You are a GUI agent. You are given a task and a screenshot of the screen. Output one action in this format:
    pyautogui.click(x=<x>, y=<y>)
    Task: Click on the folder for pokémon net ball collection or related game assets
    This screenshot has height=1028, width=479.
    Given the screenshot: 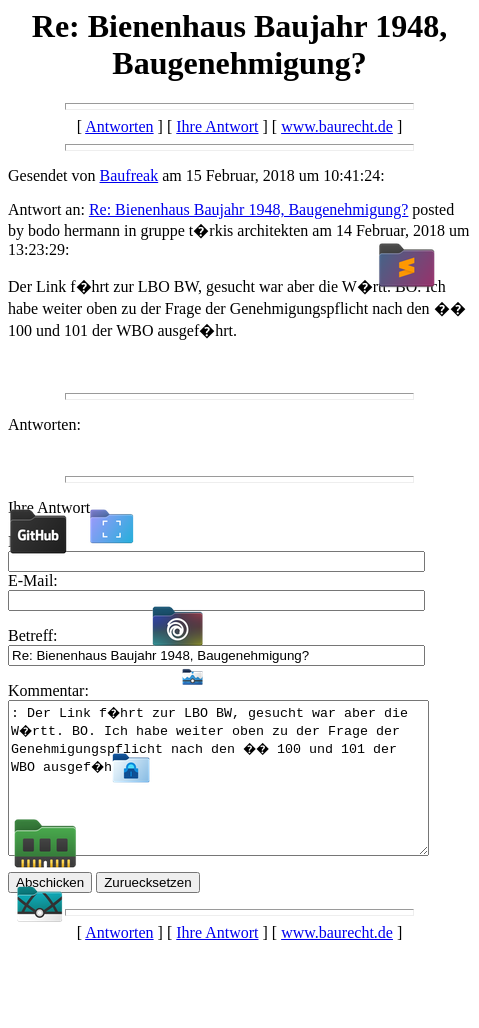 What is the action you would take?
    pyautogui.click(x=39, y=905)
    